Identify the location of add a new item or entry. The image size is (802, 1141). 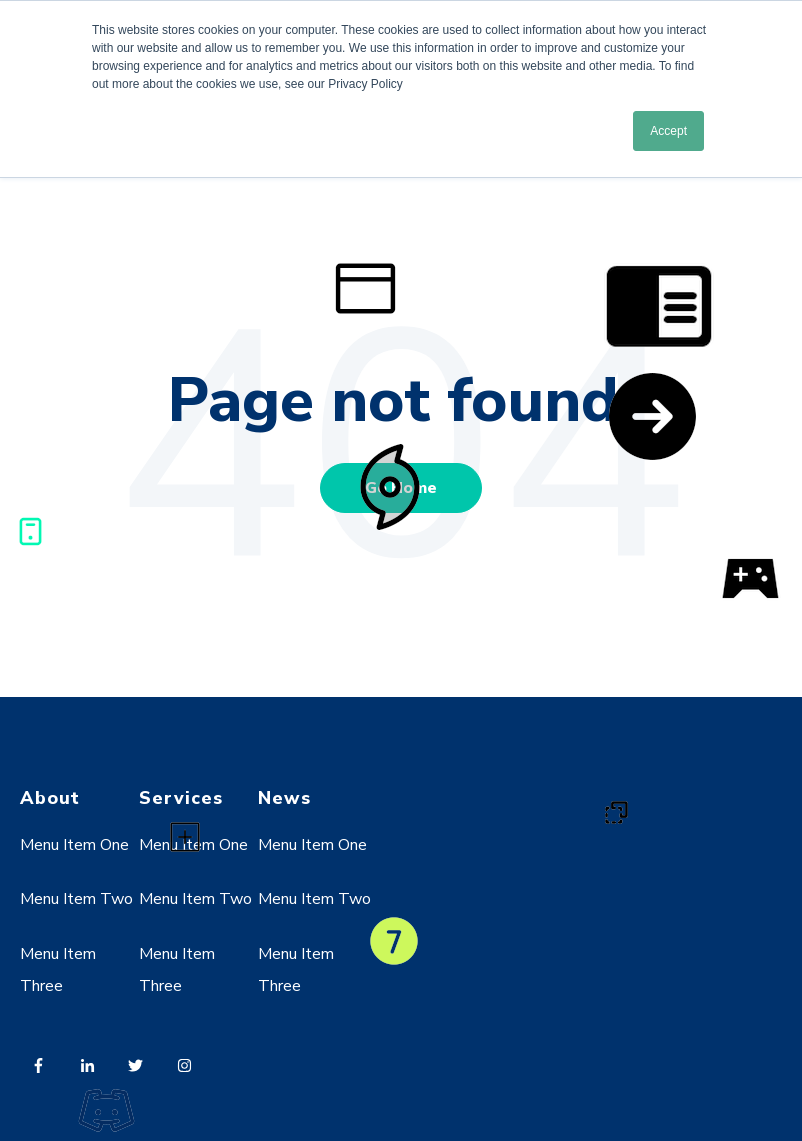
(185, 837).